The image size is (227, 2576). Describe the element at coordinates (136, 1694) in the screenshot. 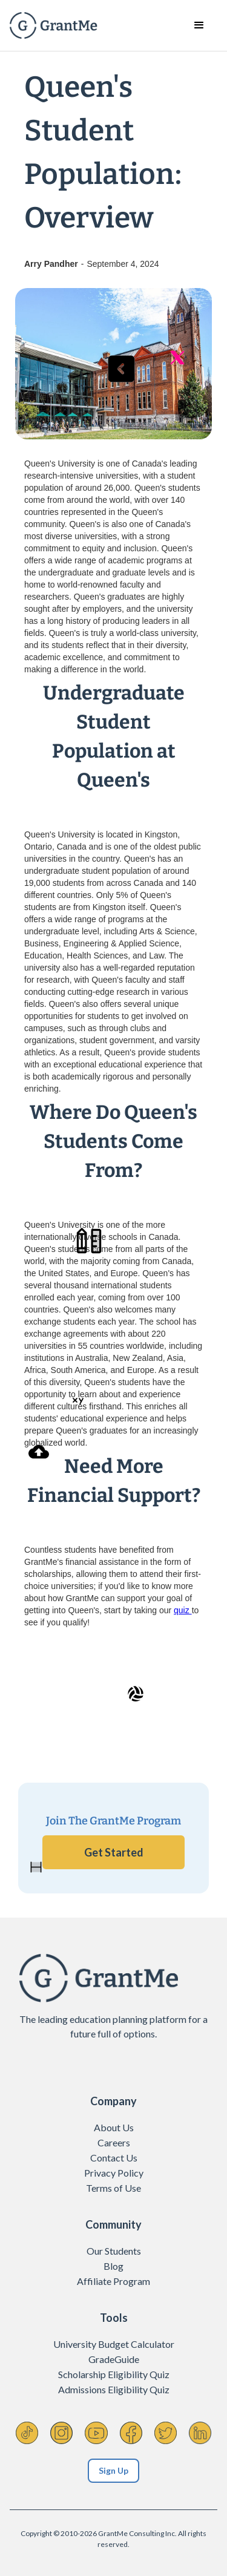

I see `volleyball sports category or activity` at that location.